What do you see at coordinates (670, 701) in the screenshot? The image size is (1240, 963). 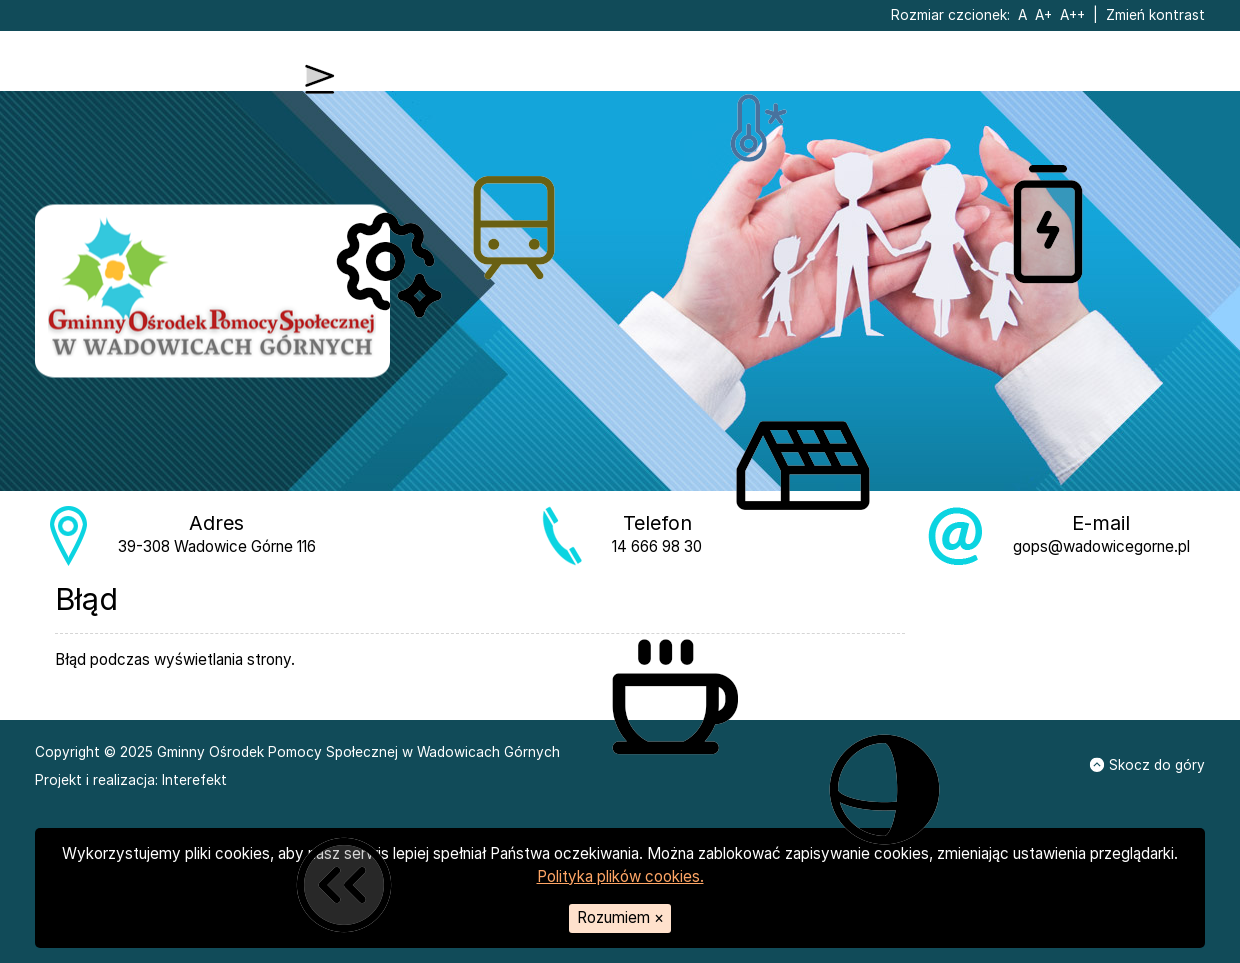 I see `find nearby coffee shops or cafes` at bounding box center [670, 701].